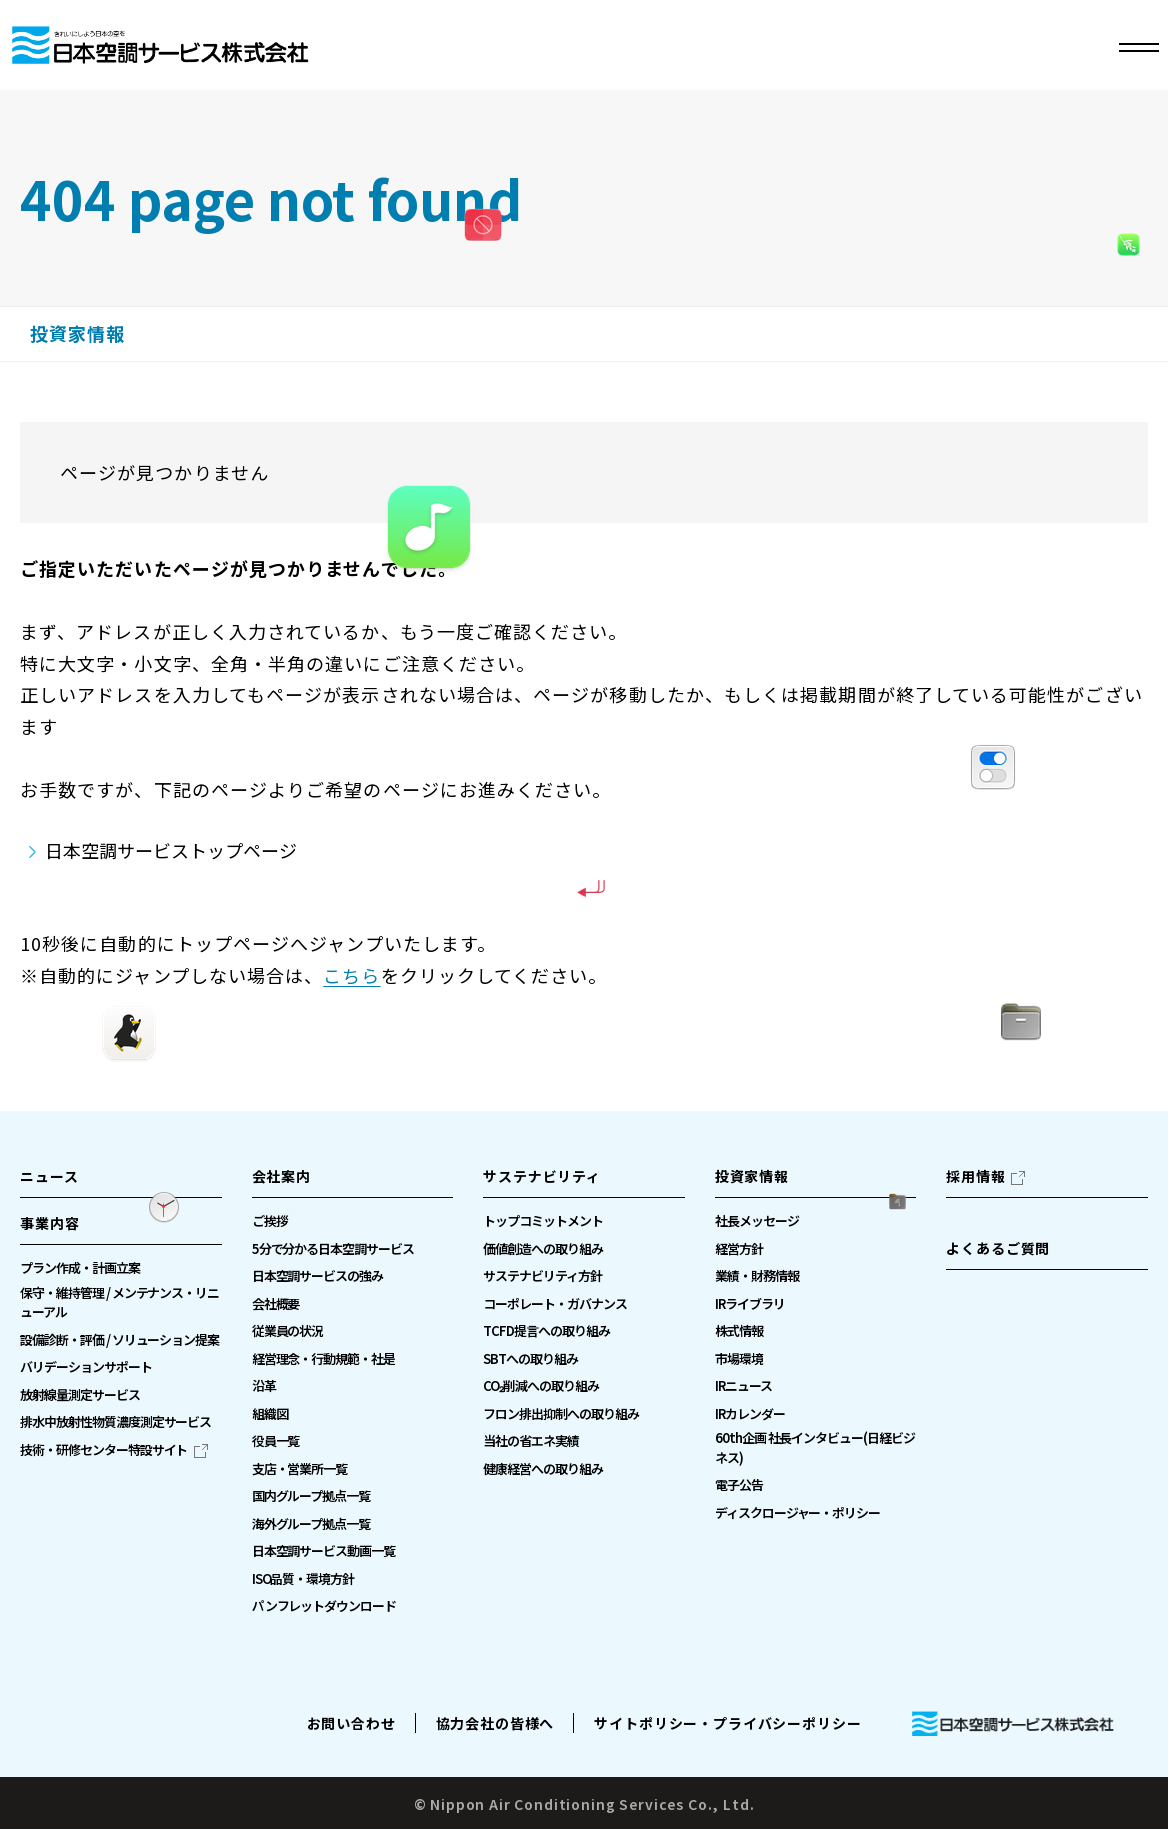 Image resolution: width=1168 pixels, height=1829 pixels. I want to click on open olive video editor, so click(1128, 244).